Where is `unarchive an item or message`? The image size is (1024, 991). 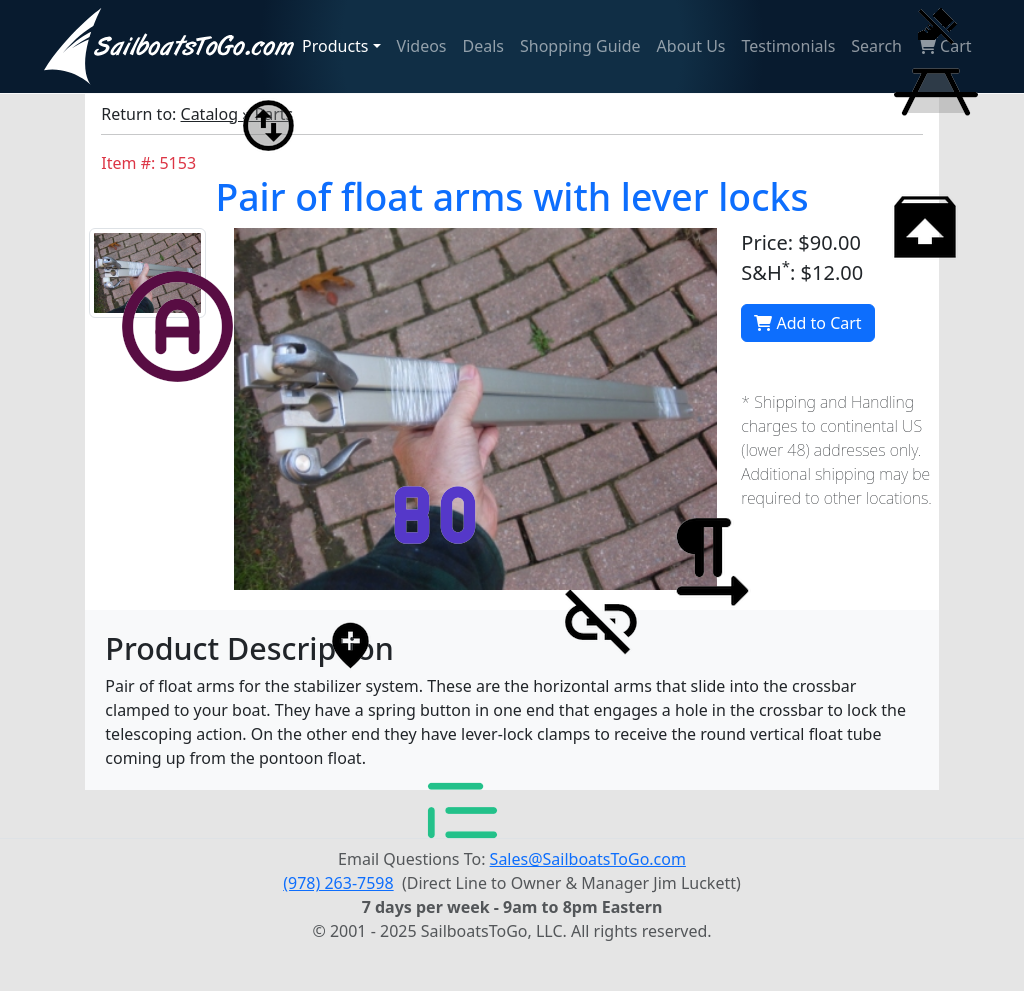
unarchive an item or message is located at coordinates (925, 227).